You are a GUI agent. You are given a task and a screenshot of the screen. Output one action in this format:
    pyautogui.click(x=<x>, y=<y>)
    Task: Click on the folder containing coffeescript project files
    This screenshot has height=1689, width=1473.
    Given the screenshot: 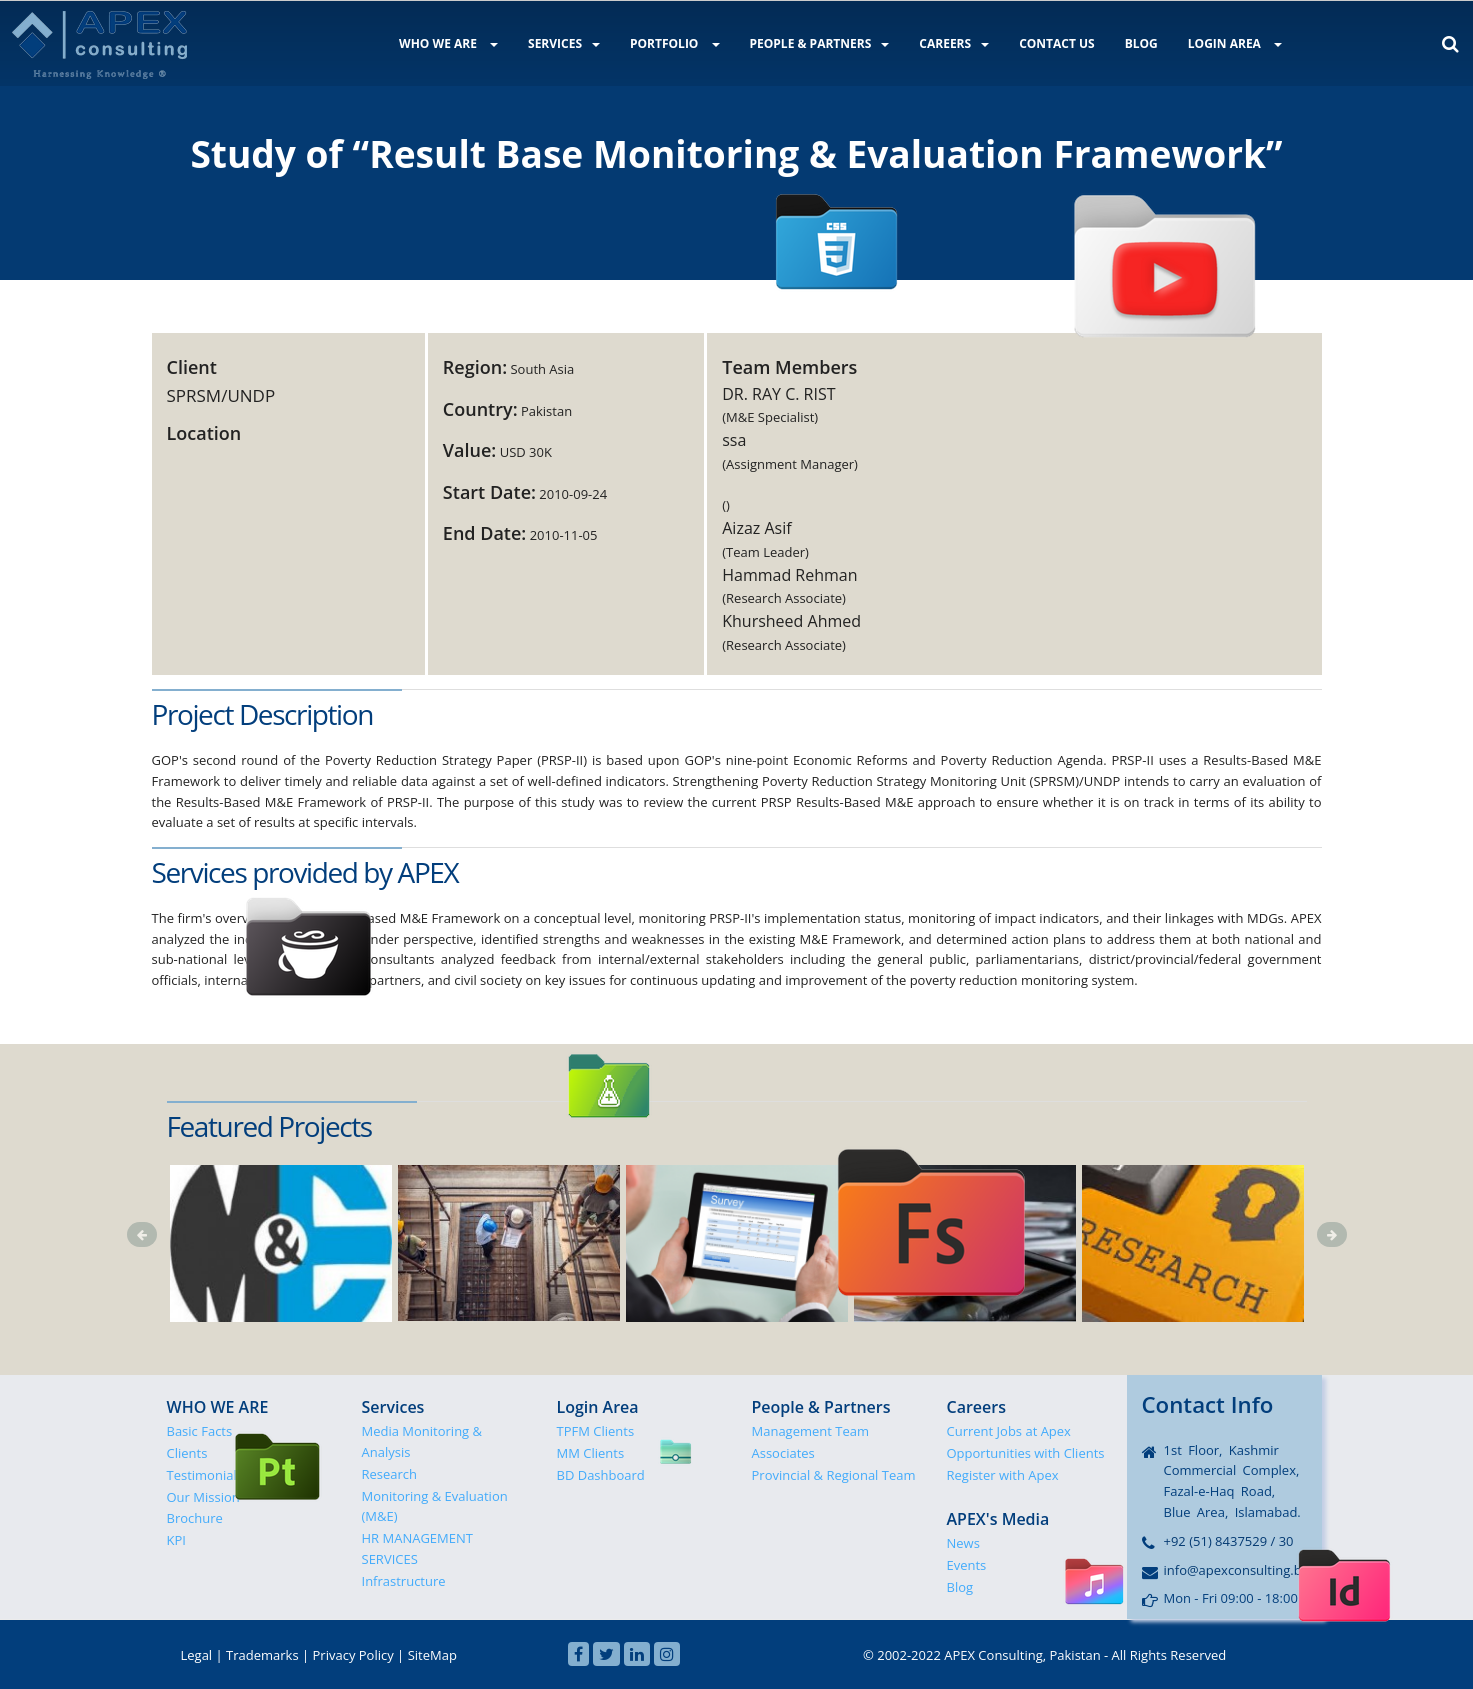 What is the action you would take?
    pyautogui.click(x=308, y=950)
    